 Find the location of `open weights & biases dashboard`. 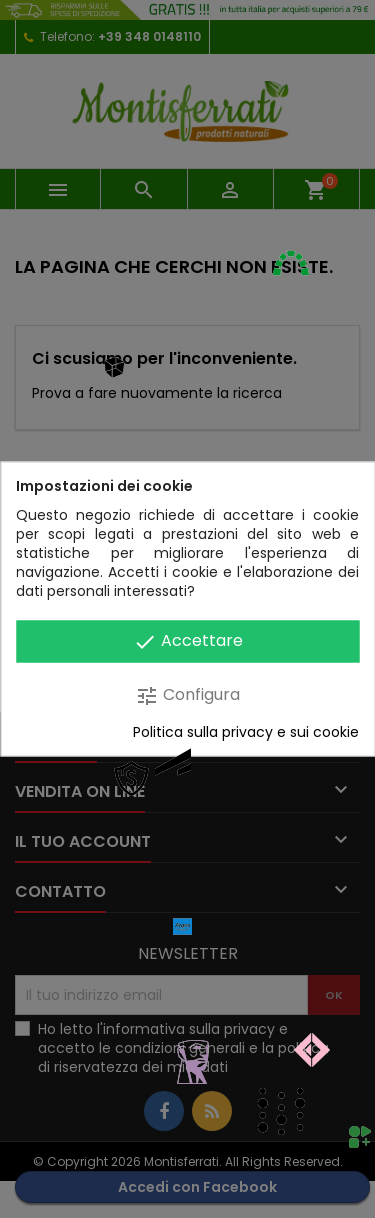

open weights & biases dashboard is located at coordinates (281, 1111).